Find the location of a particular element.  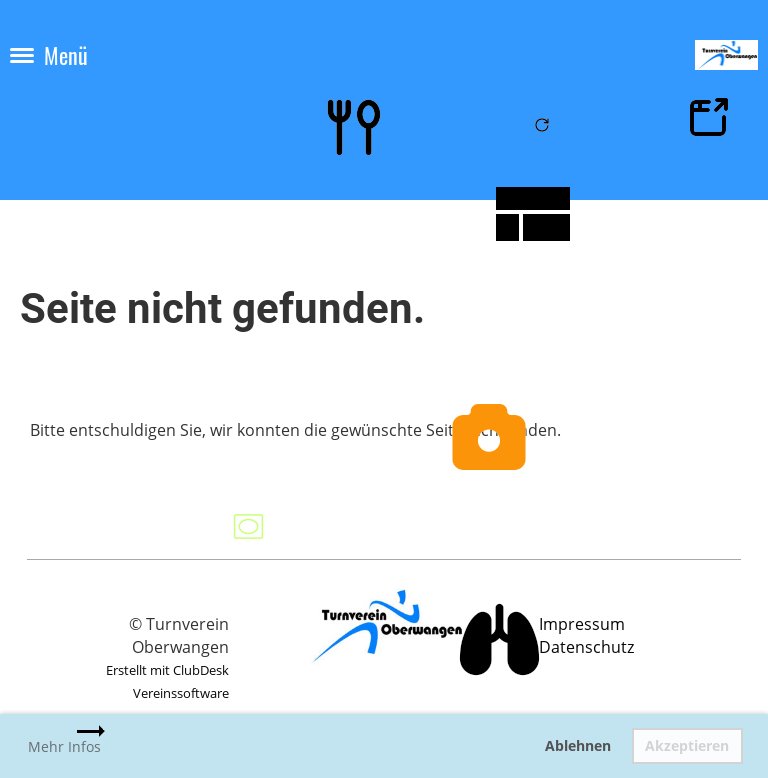

take a photo is located at coordinates (489, 437).